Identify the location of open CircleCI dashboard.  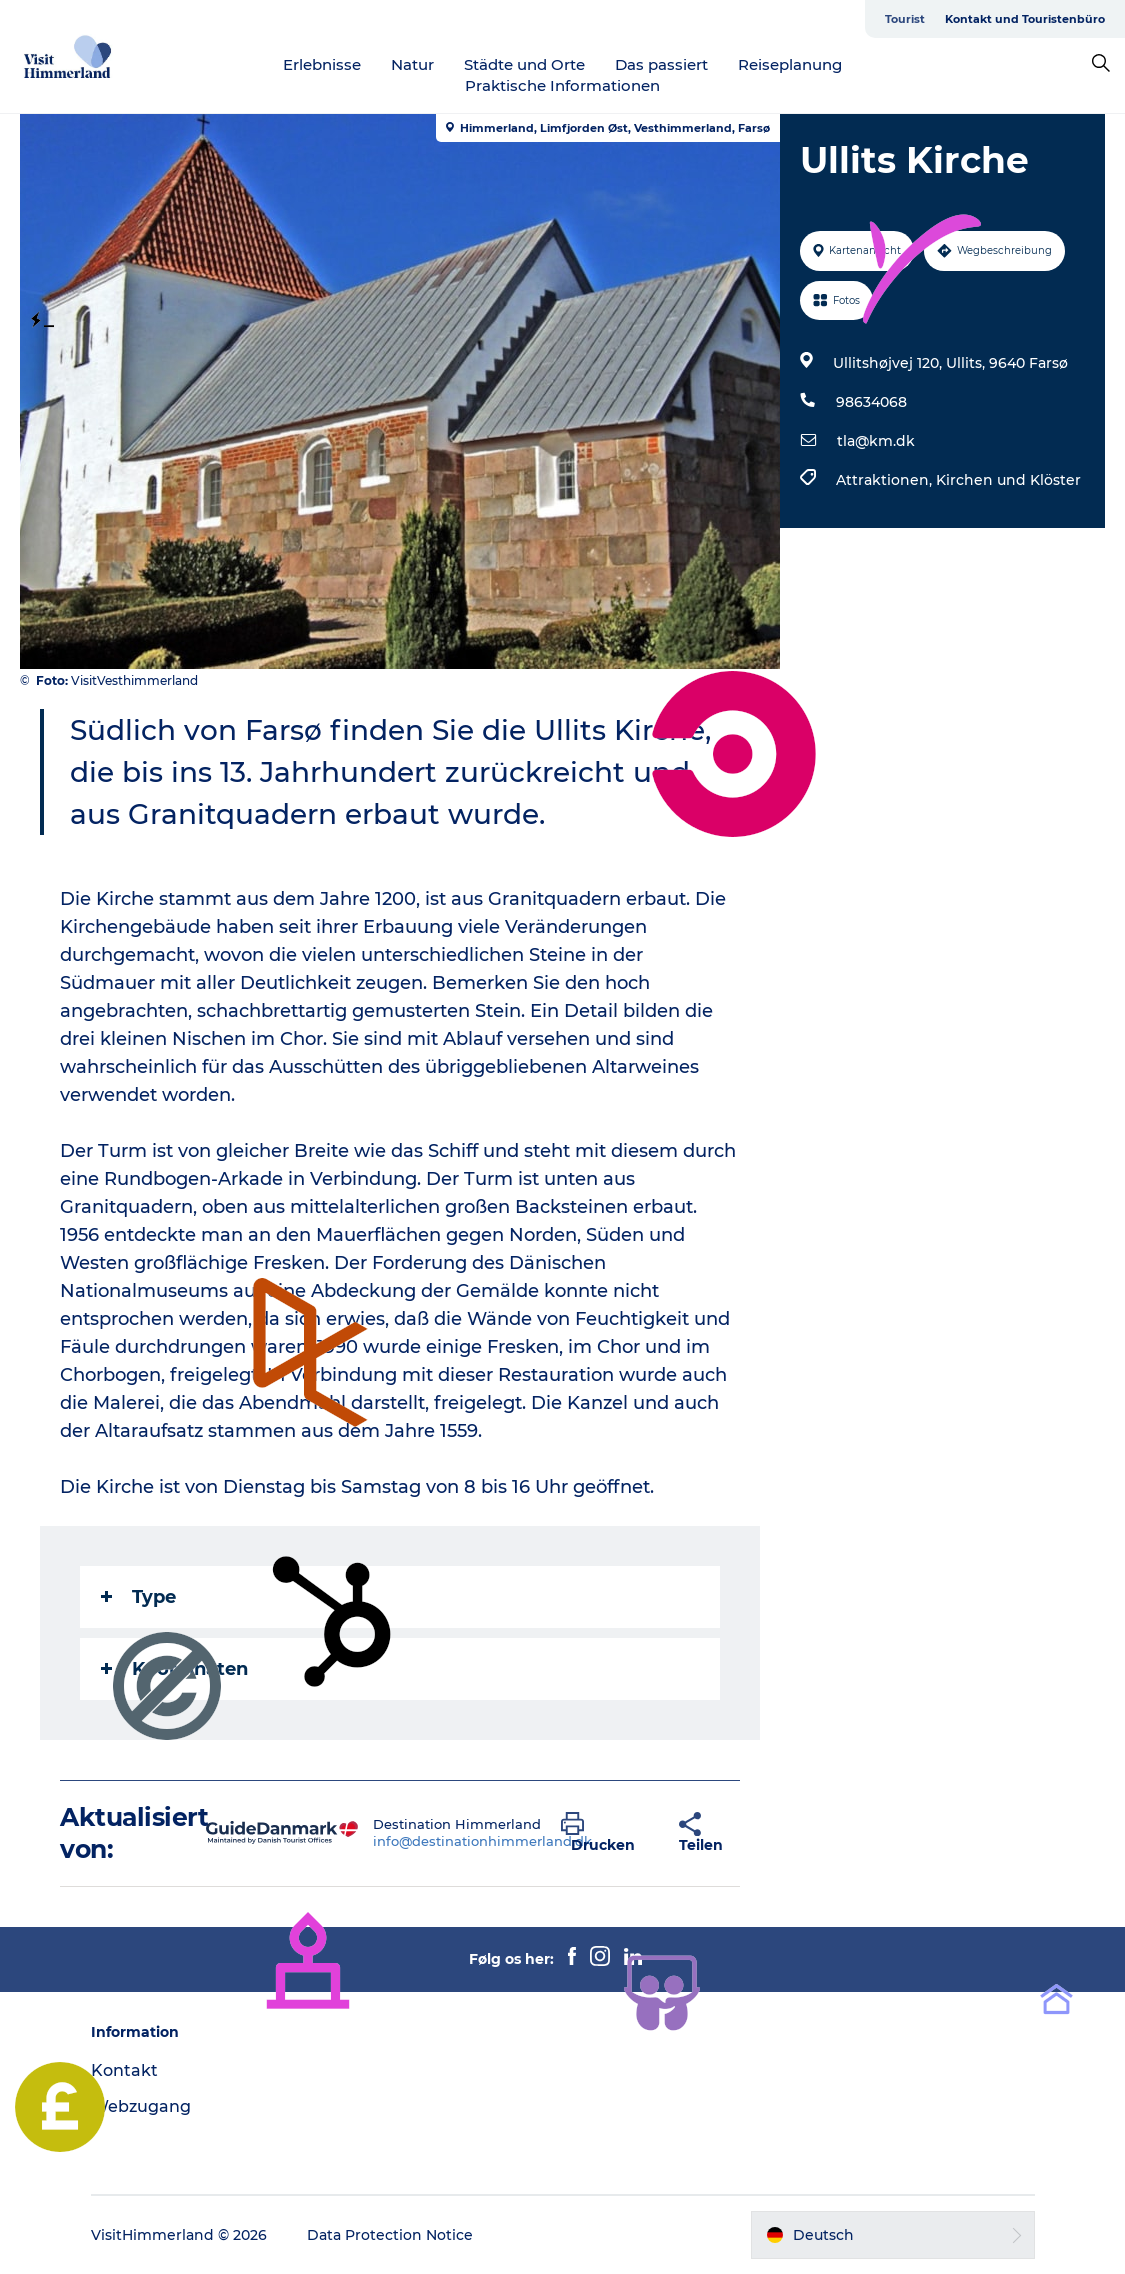
(734, 754).